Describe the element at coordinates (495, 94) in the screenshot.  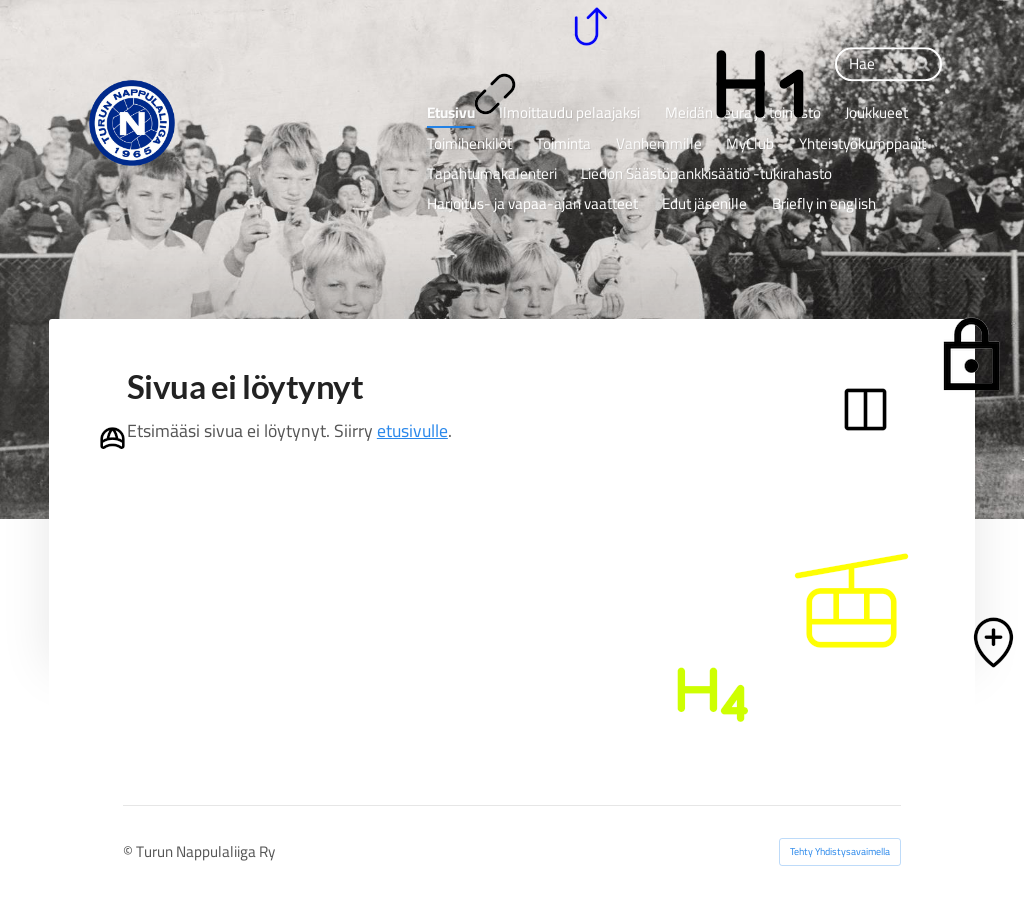
I see `disconnect or unlink connected items` at that location.